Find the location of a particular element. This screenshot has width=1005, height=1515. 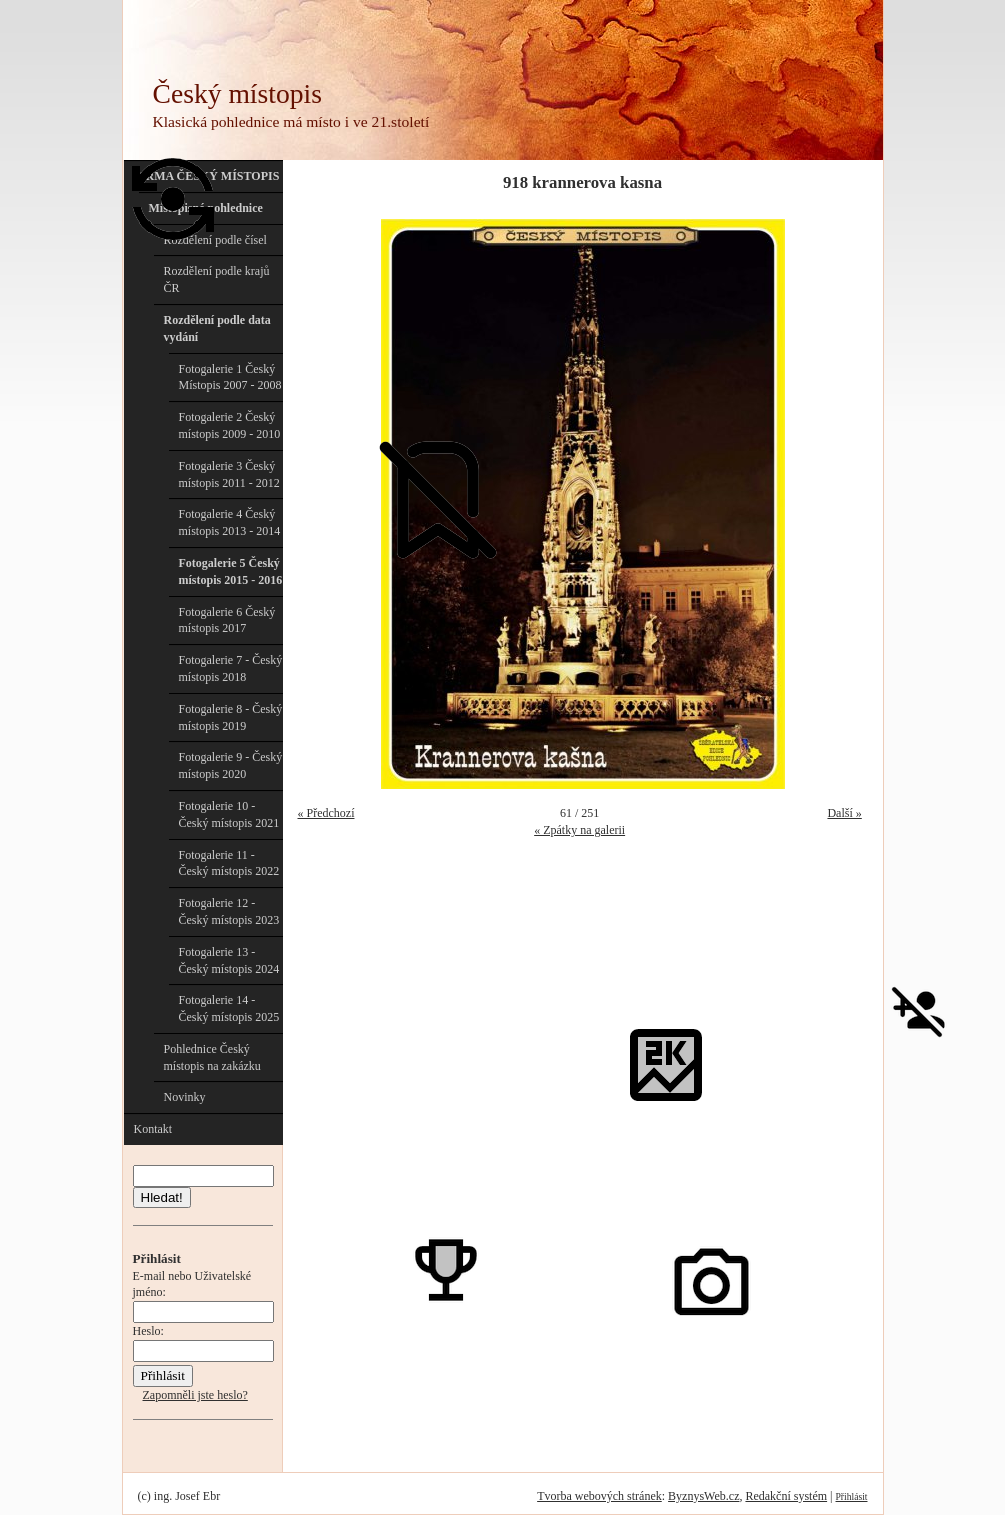

take a photo is located at coordinates (711, 1285).